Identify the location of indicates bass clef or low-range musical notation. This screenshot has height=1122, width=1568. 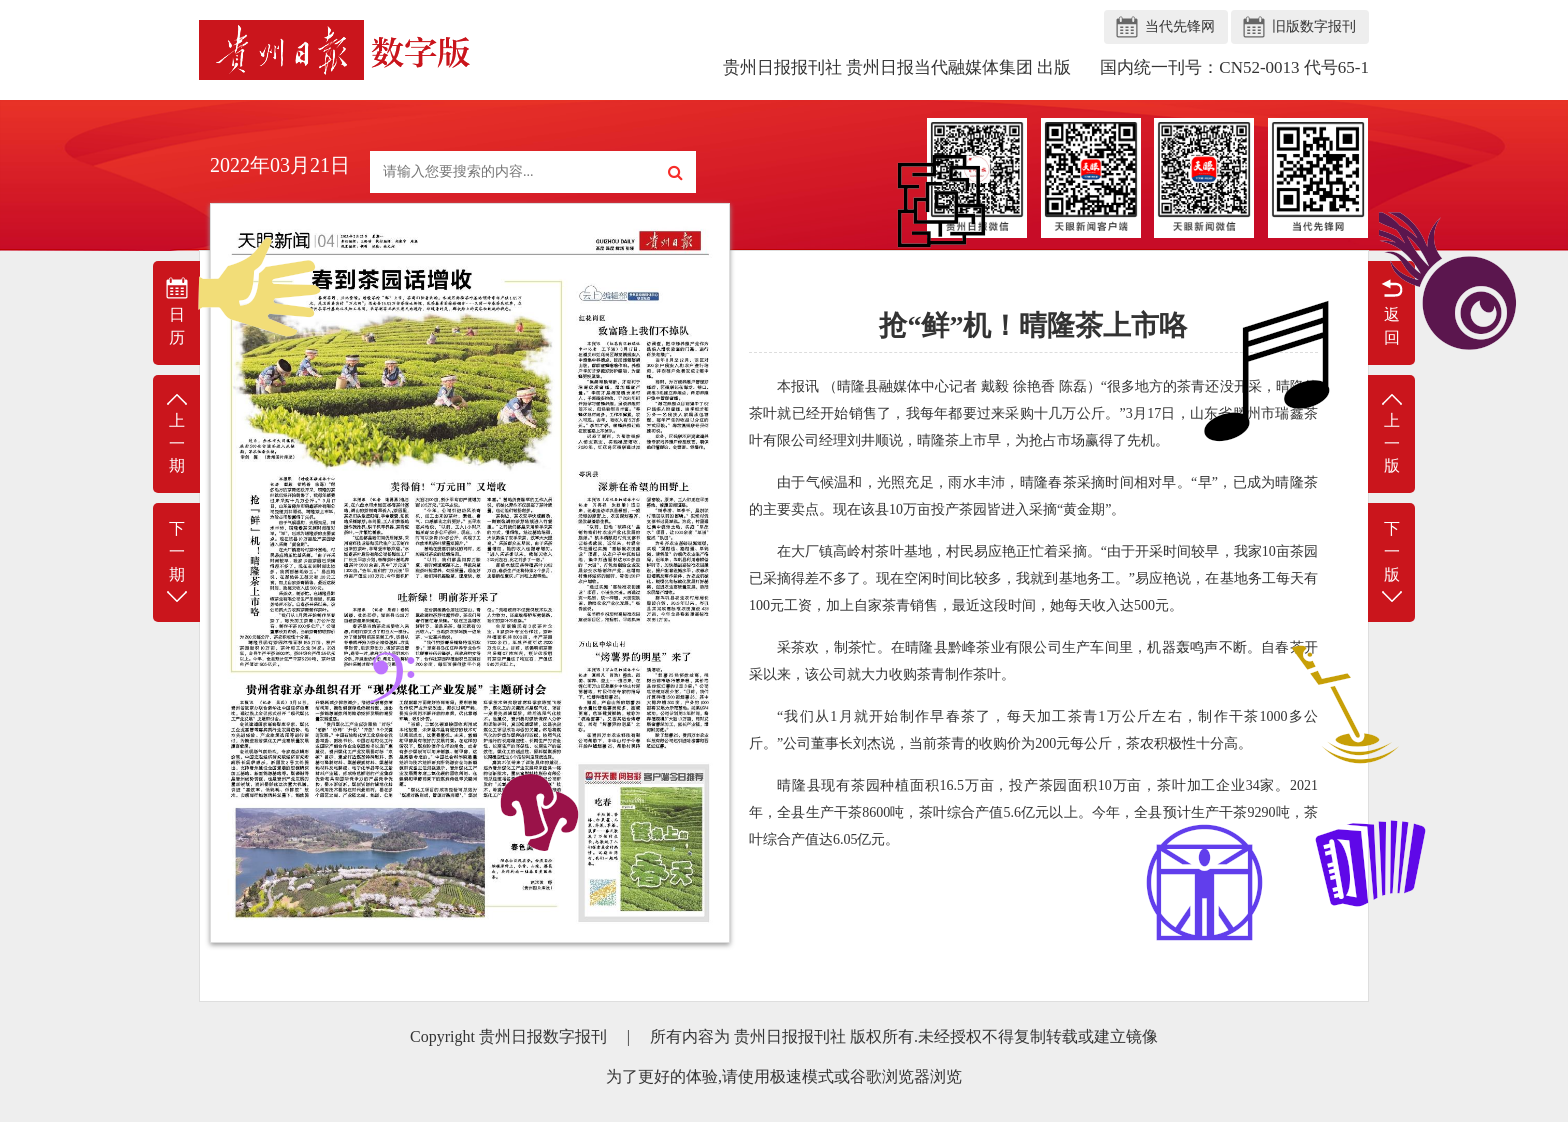
(392, 678).